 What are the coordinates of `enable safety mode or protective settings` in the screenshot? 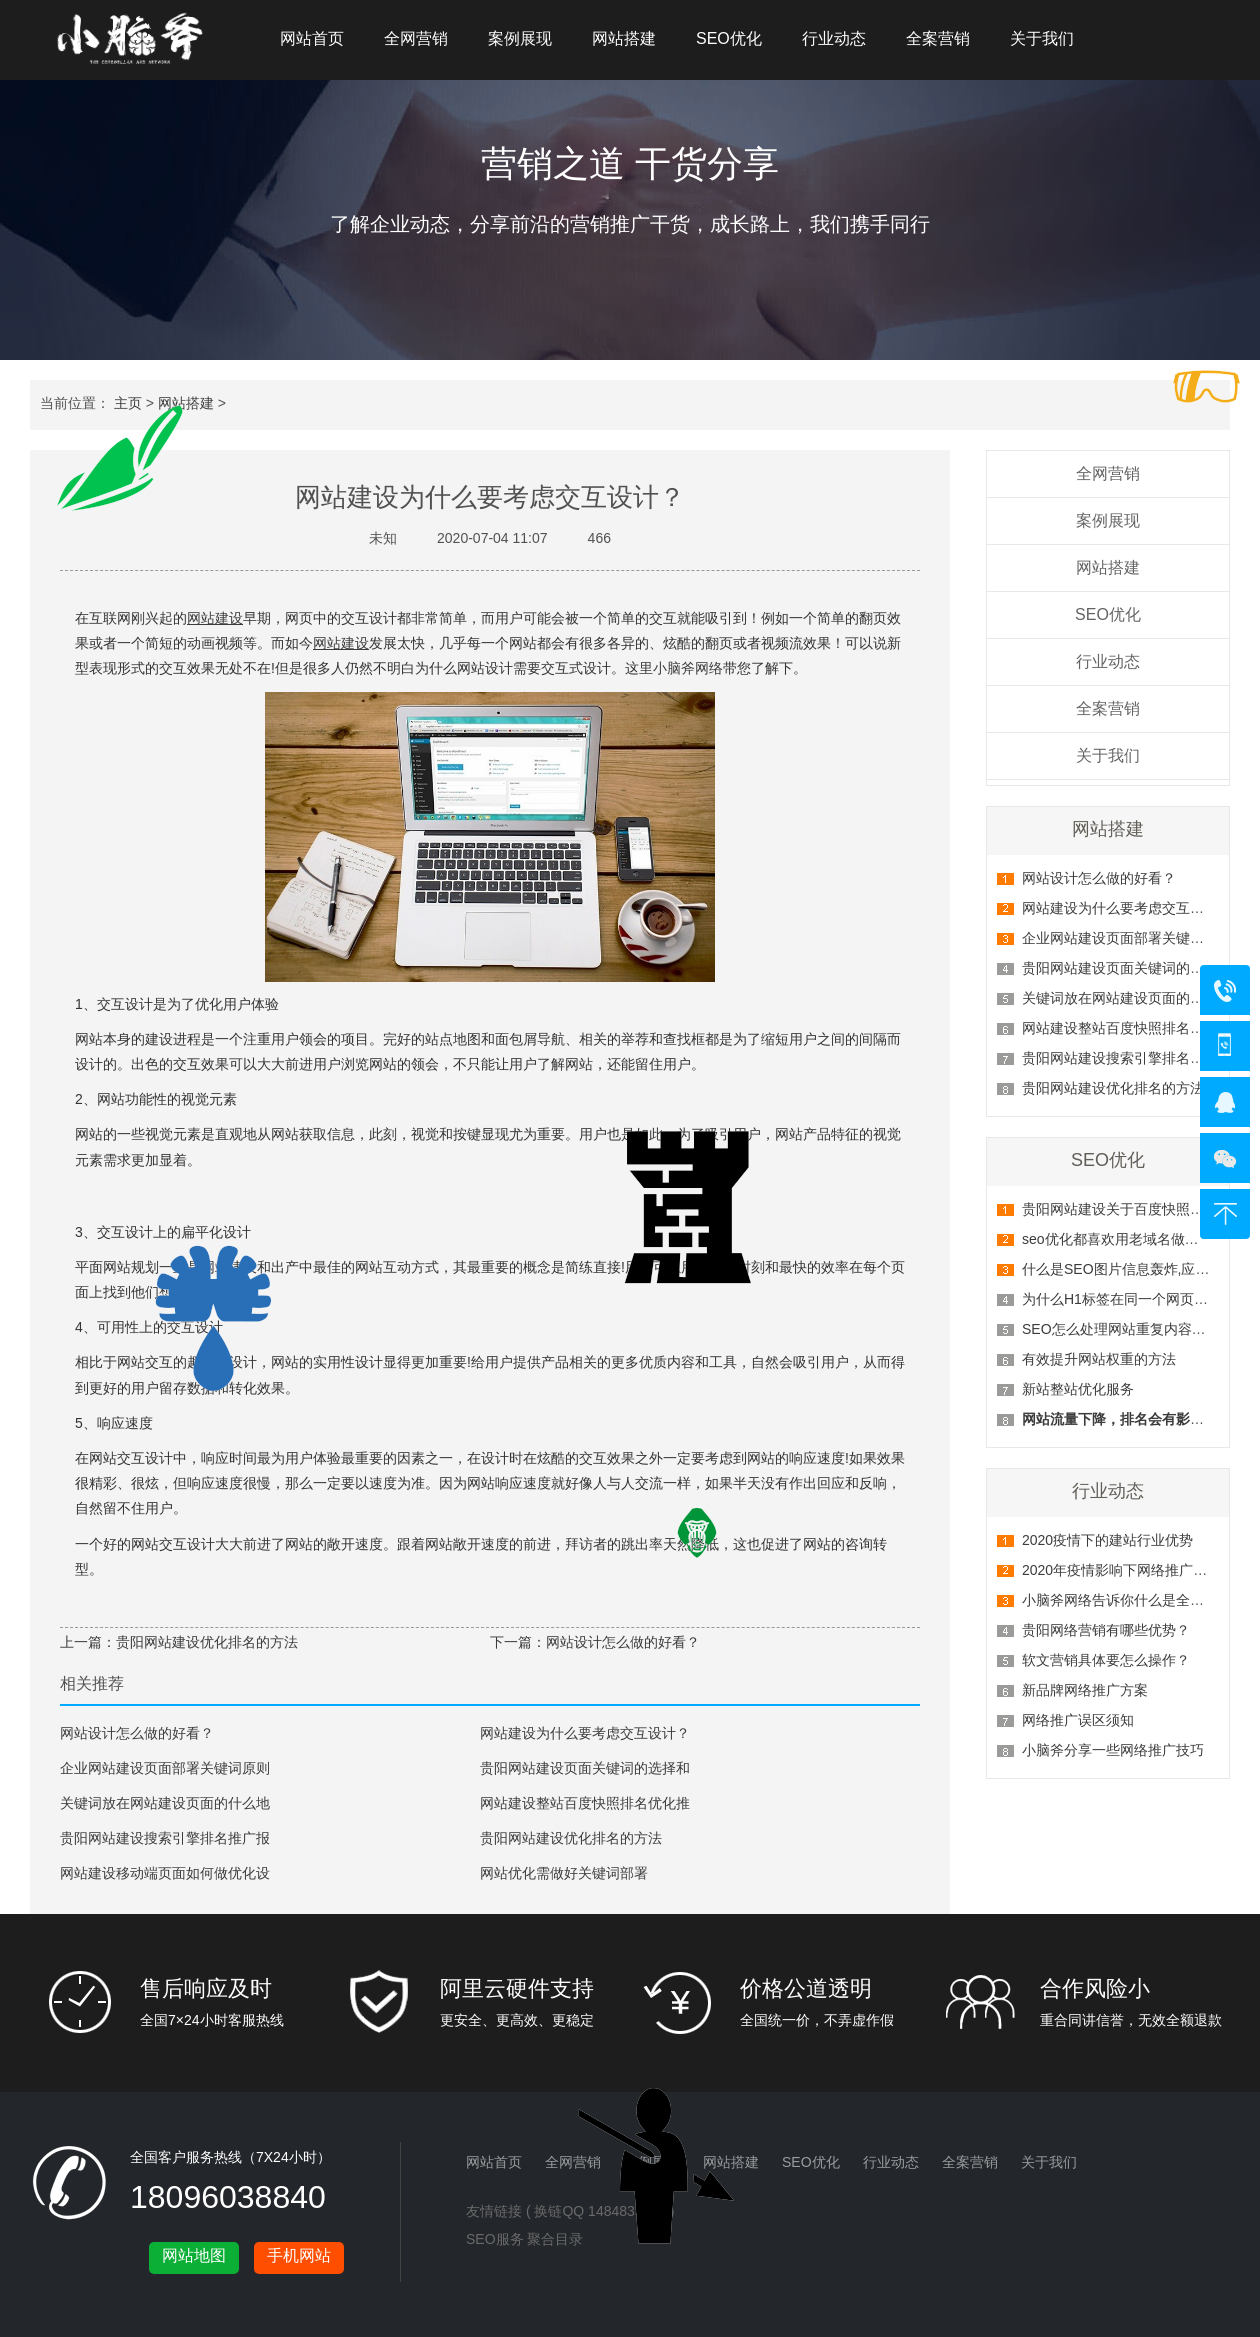 It's located at (1206, 386).